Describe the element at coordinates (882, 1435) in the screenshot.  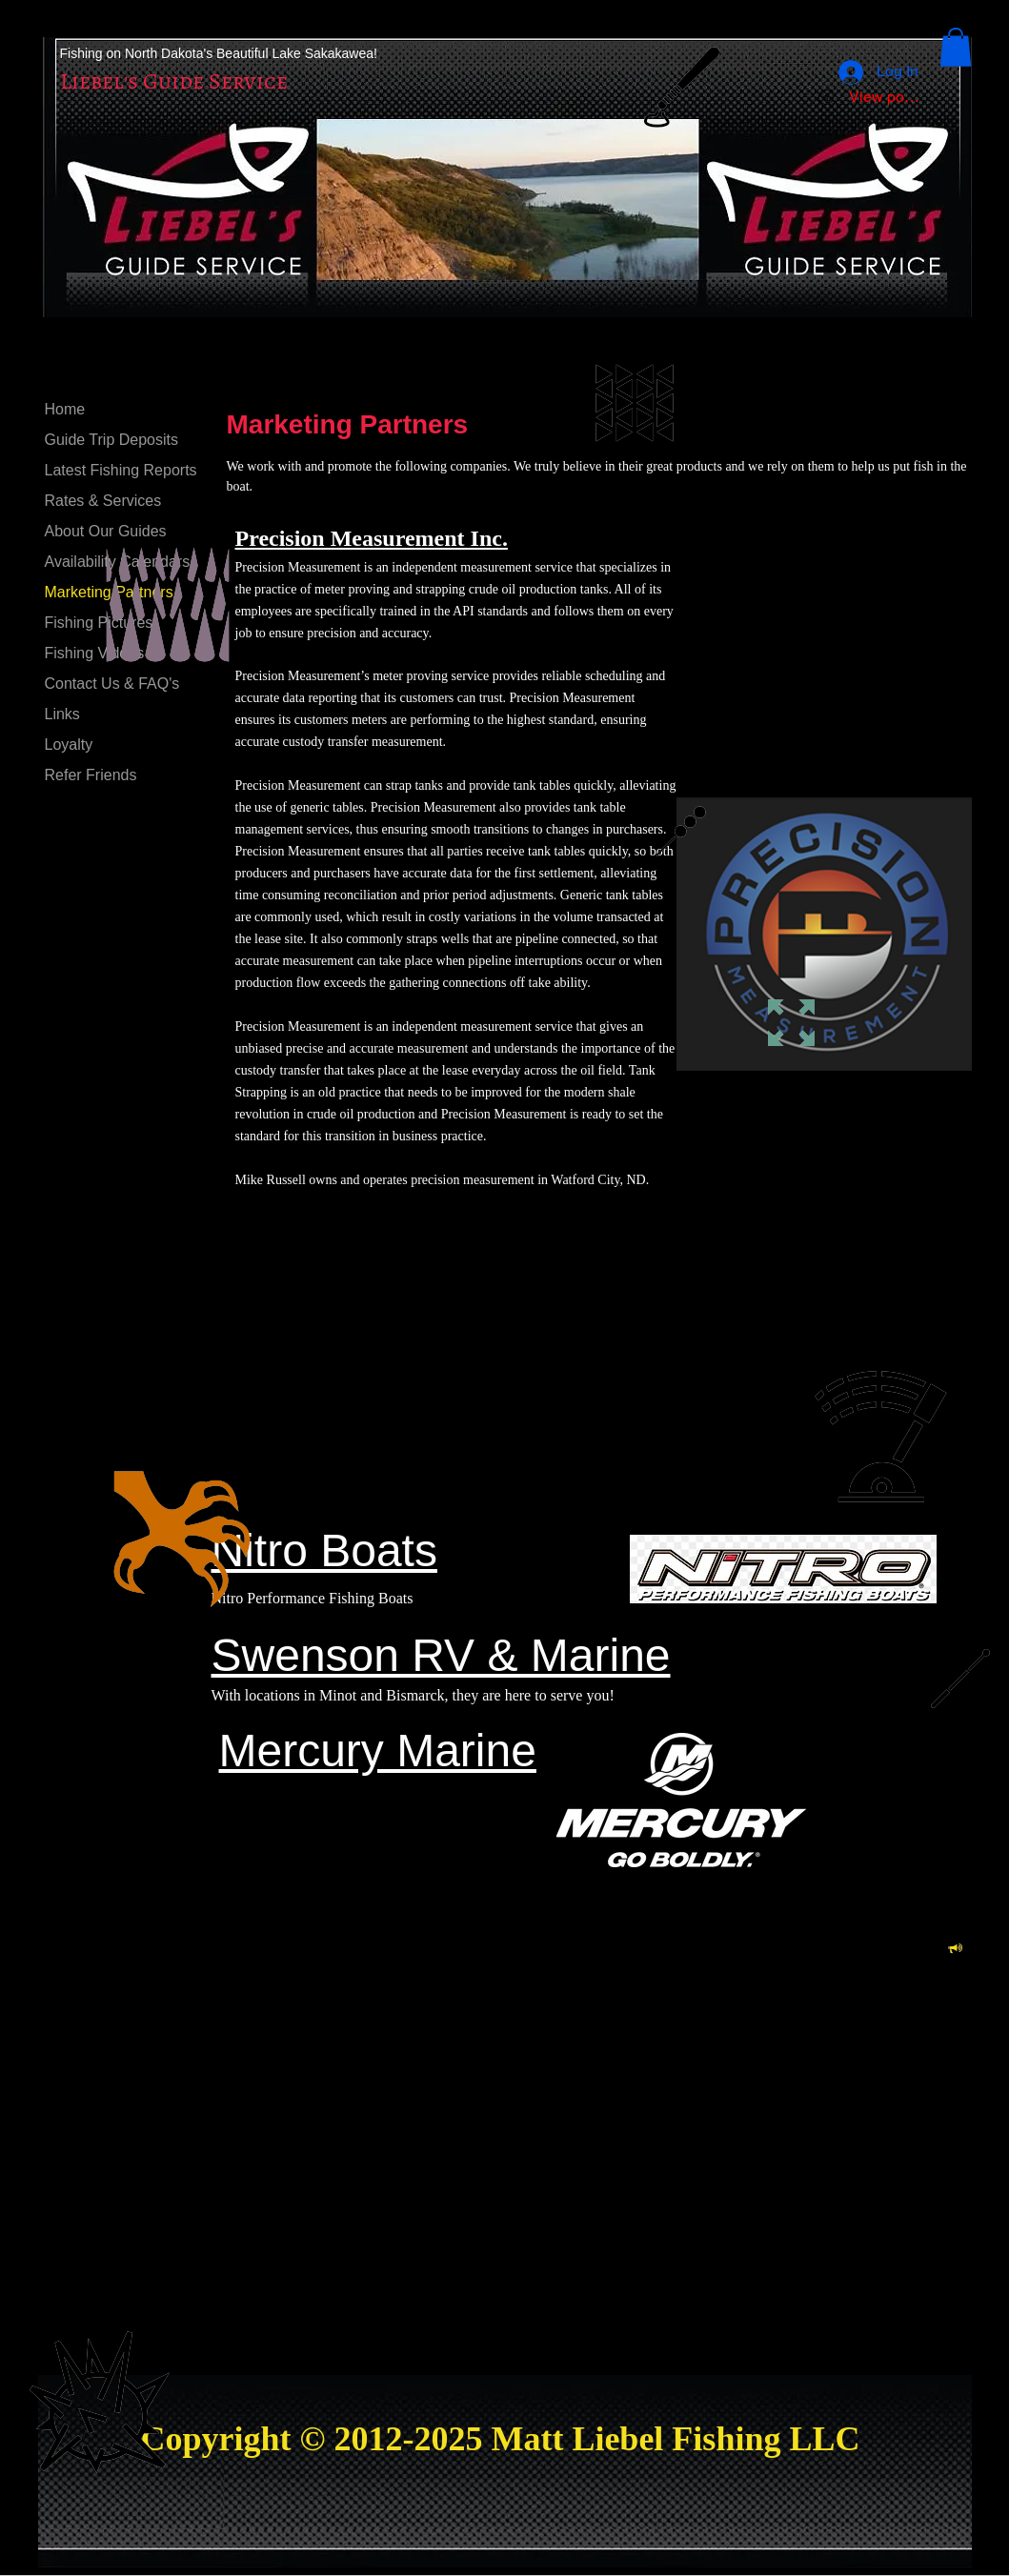
I see `toggle a game setting or control` at that location.